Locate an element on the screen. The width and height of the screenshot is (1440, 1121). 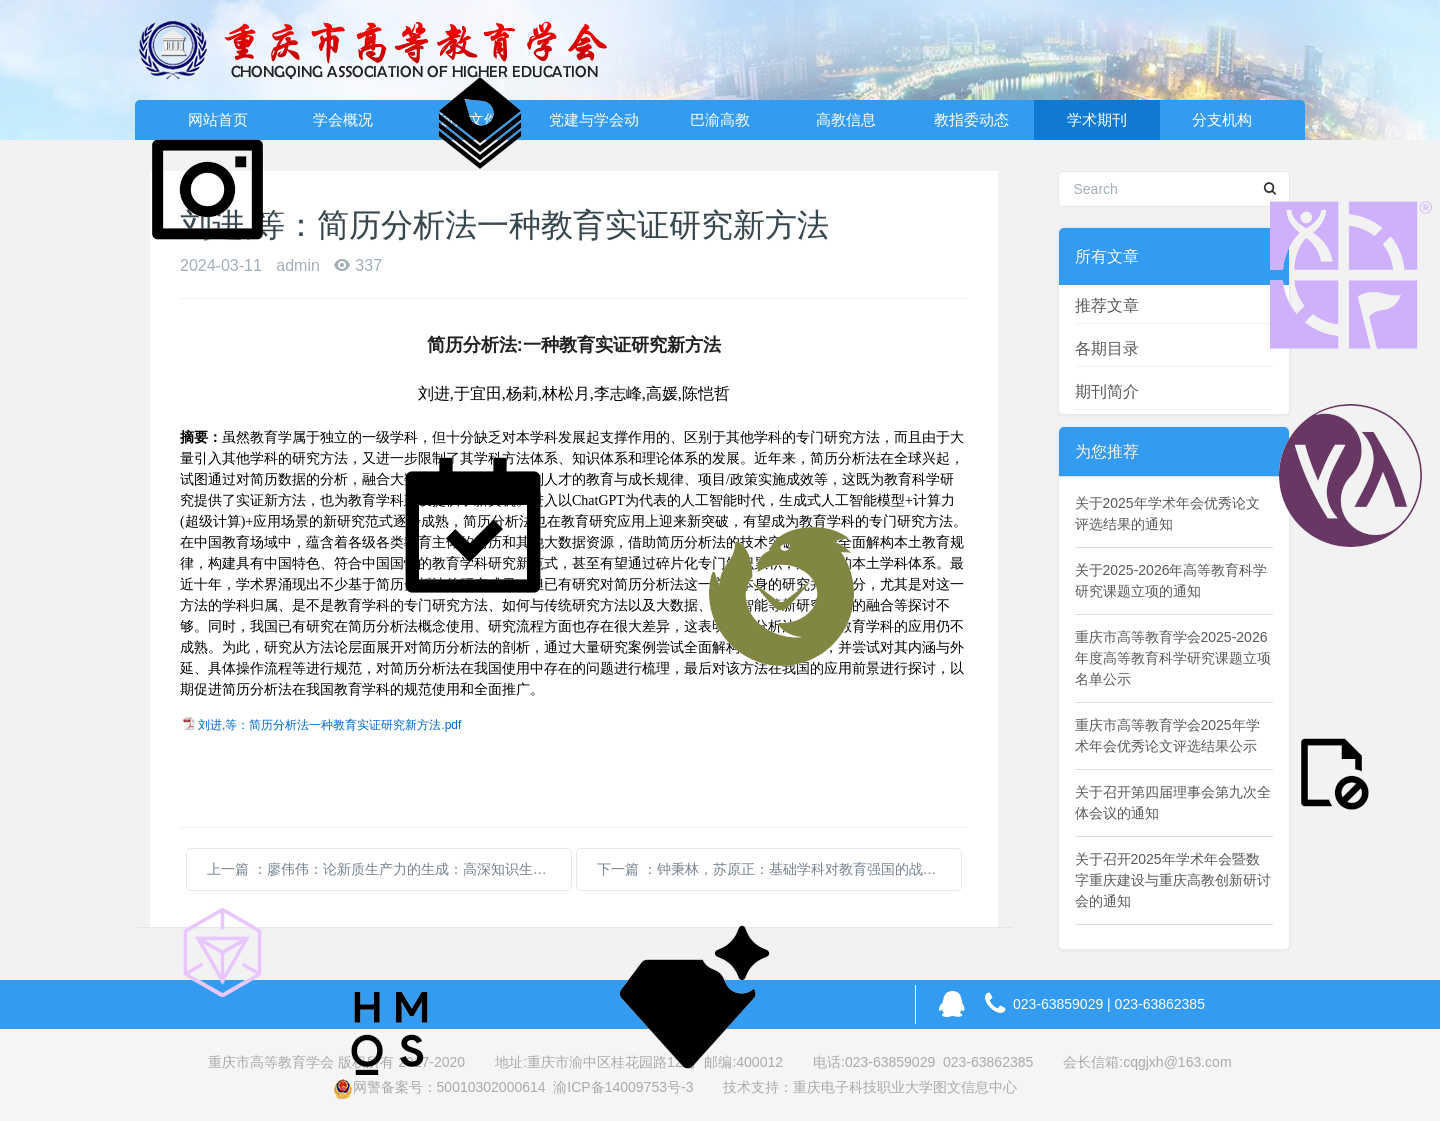
indicates premium or pro membership status is located at coordinates (694, 1000).